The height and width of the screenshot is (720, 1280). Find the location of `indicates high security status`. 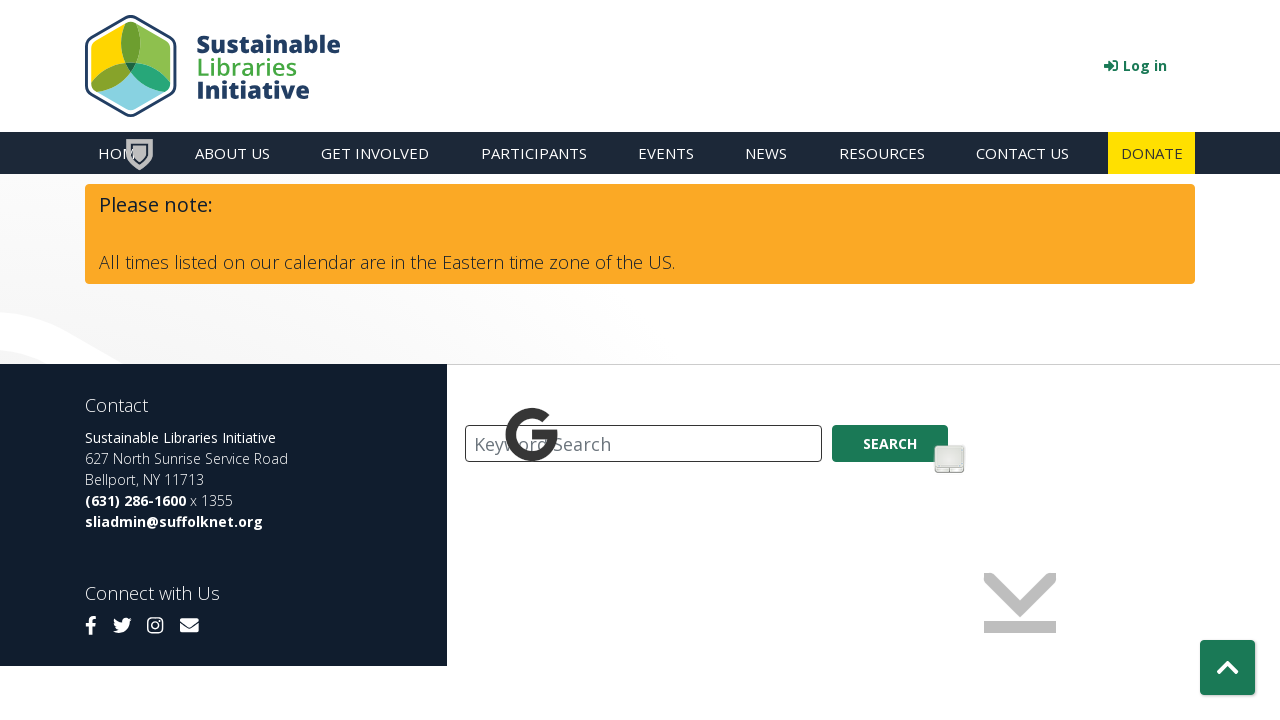

indicates high security status is located at coordinates (139, 154).